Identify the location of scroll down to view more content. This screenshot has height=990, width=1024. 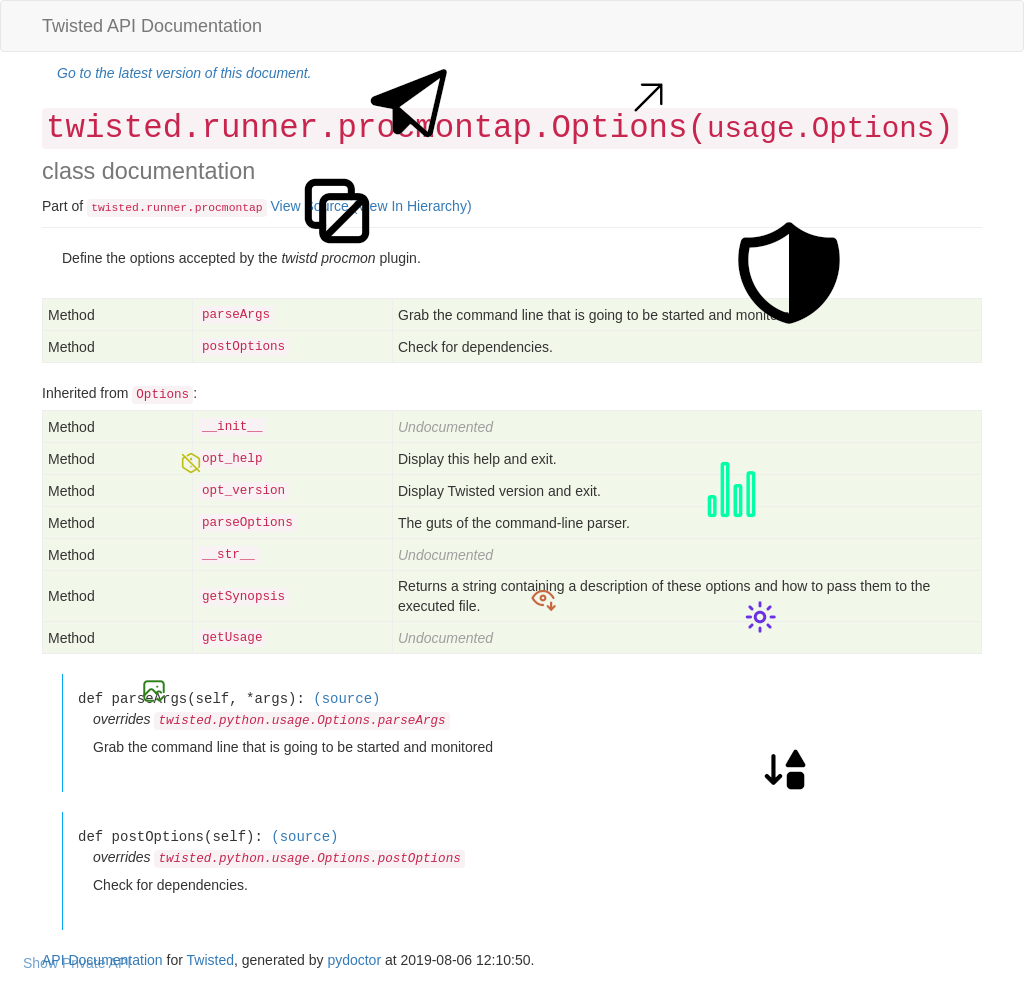
(543, 598).